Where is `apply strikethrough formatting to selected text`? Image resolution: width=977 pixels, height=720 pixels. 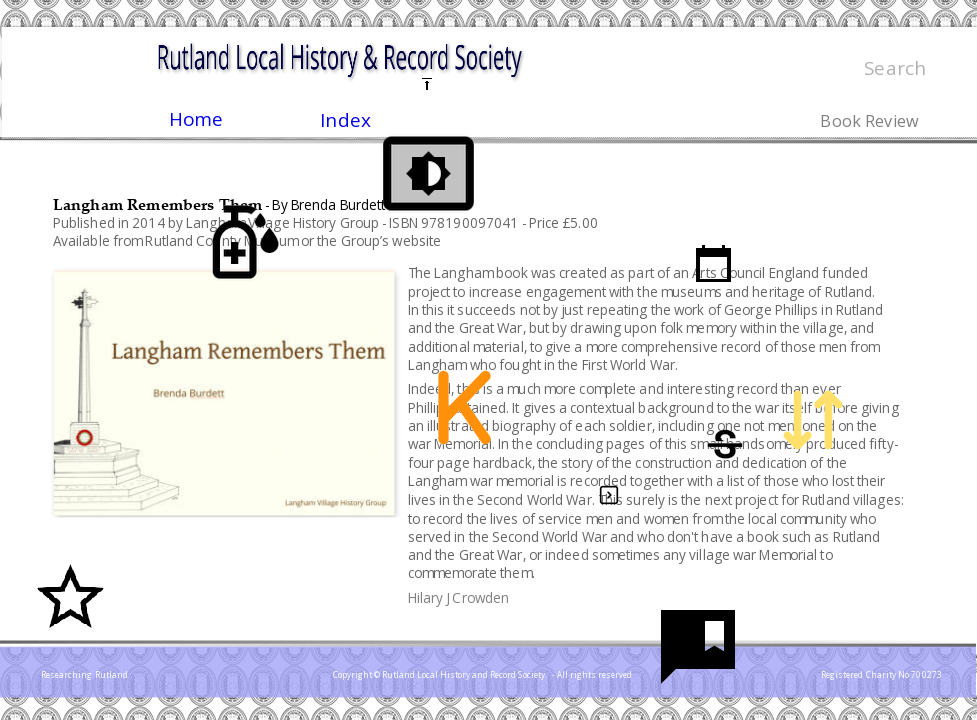
apply strikethrough formatting to selected text is located at coordinates (725, 447).